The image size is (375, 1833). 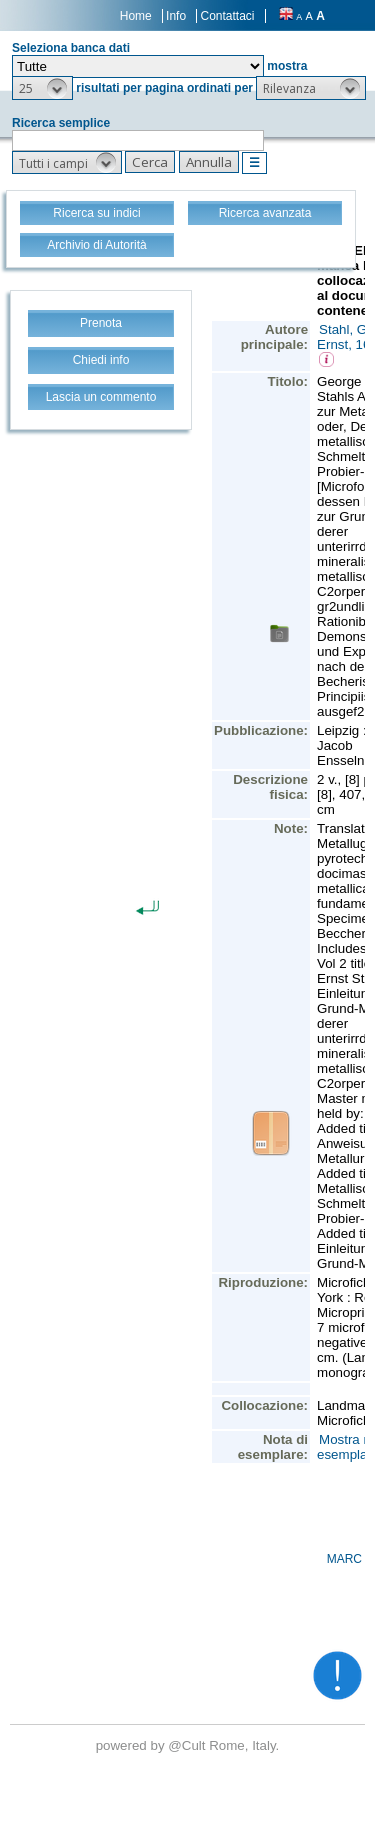 I want to click on mark an email as important, so click(x=337, y=1675).